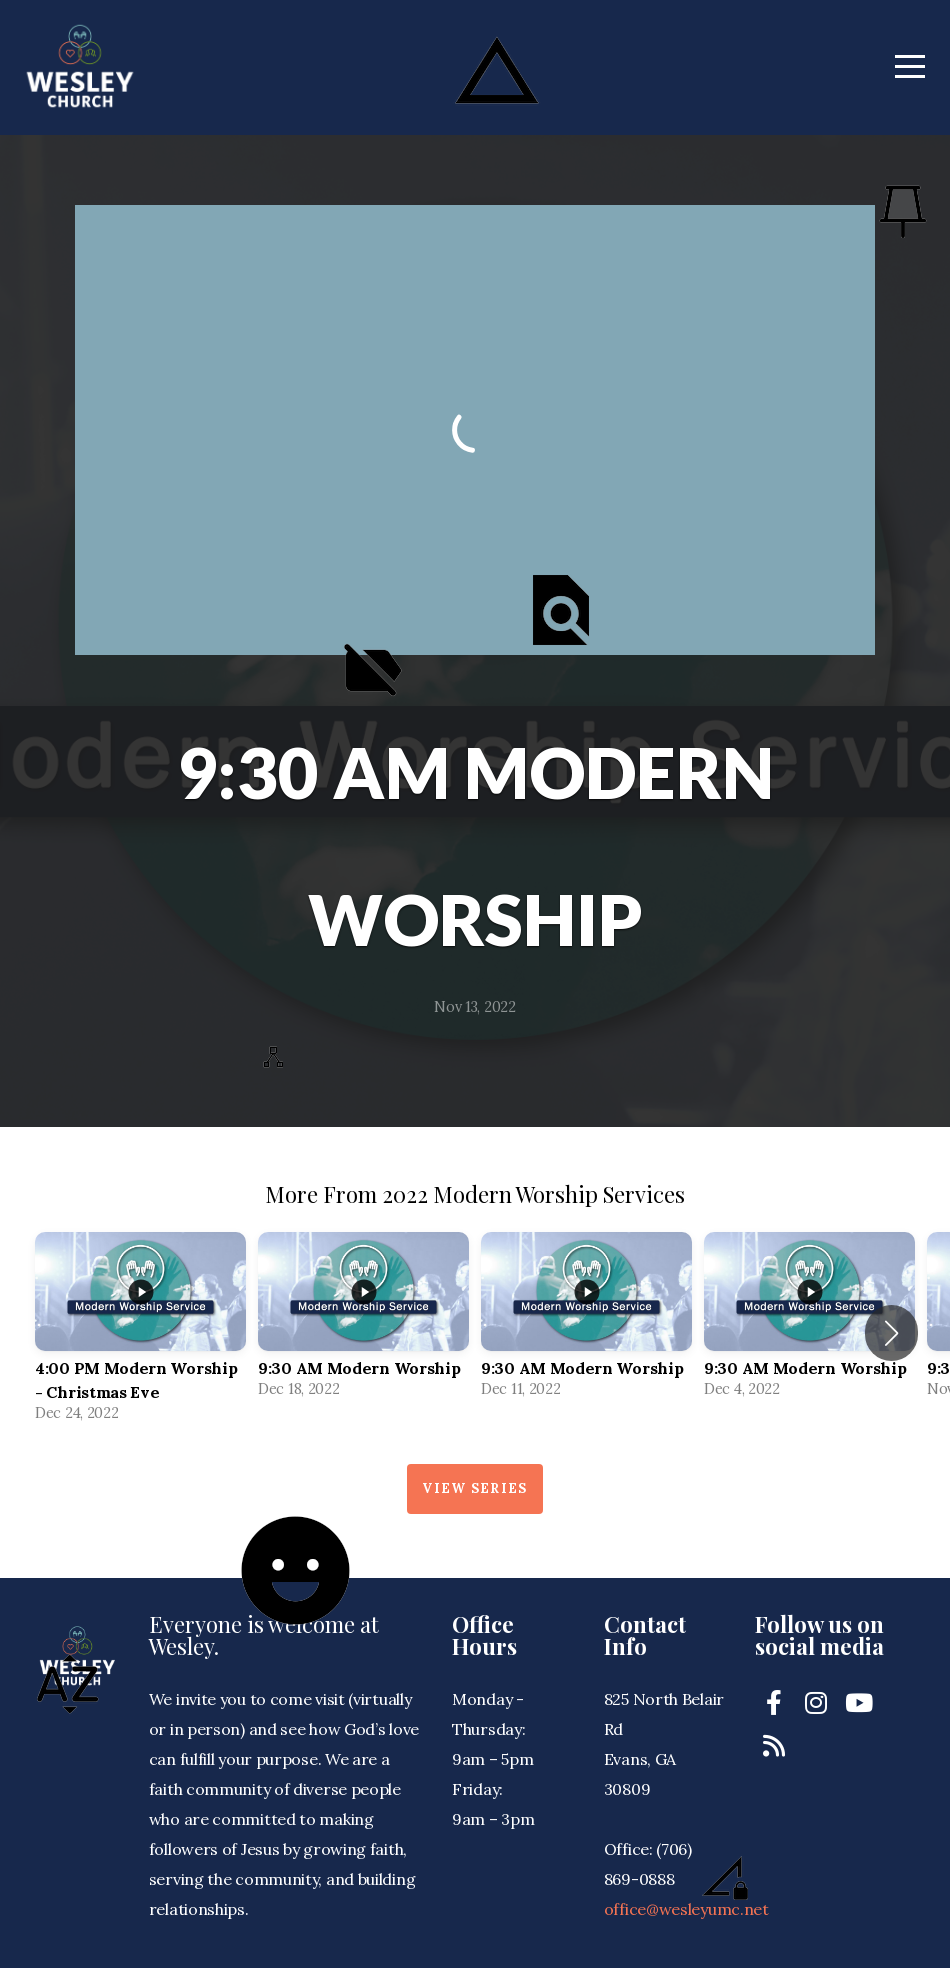 This screenshot has width=950, height=1968. What do you see at coordinates (295, 1570) in the screenshot?
I see `rate your experience positively` at bounding box center [295, 1570].